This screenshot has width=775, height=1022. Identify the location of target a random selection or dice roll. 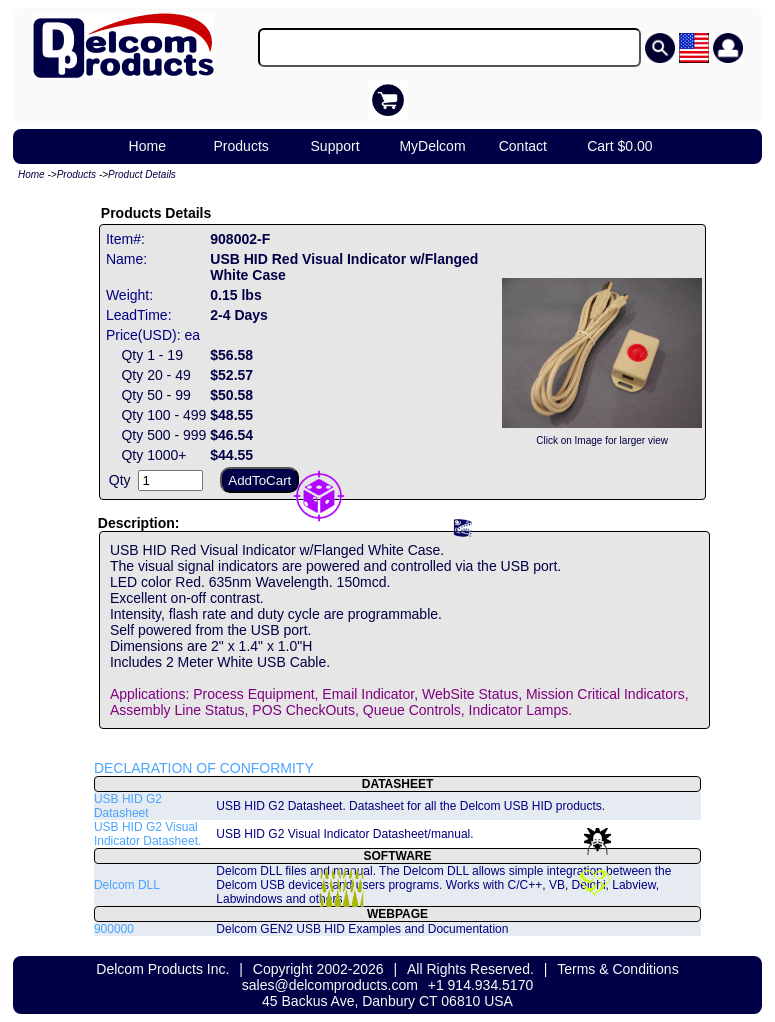
(319, 496).